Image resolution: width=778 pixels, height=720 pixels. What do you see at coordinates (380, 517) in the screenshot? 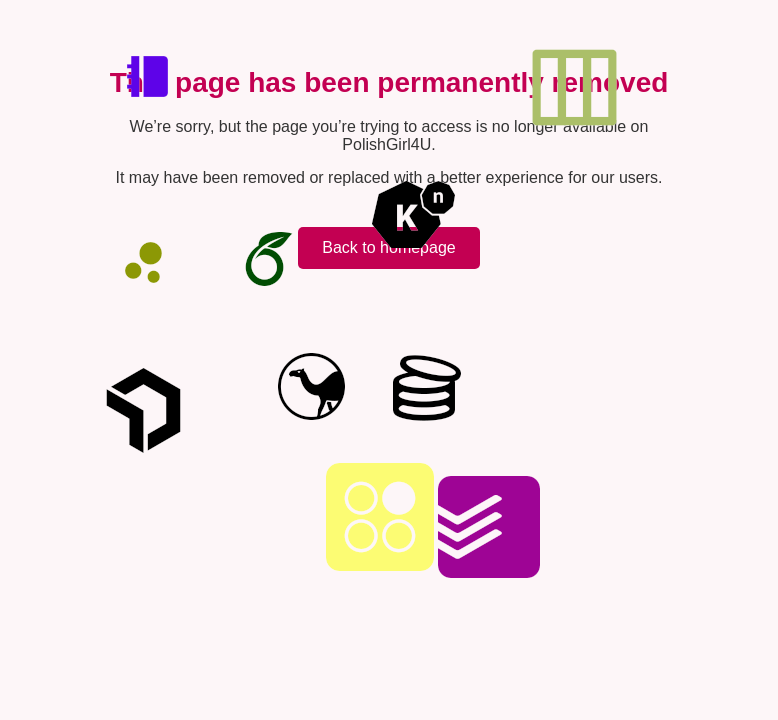
I see `open the payback rewards app` at bounding box center [380, 517].